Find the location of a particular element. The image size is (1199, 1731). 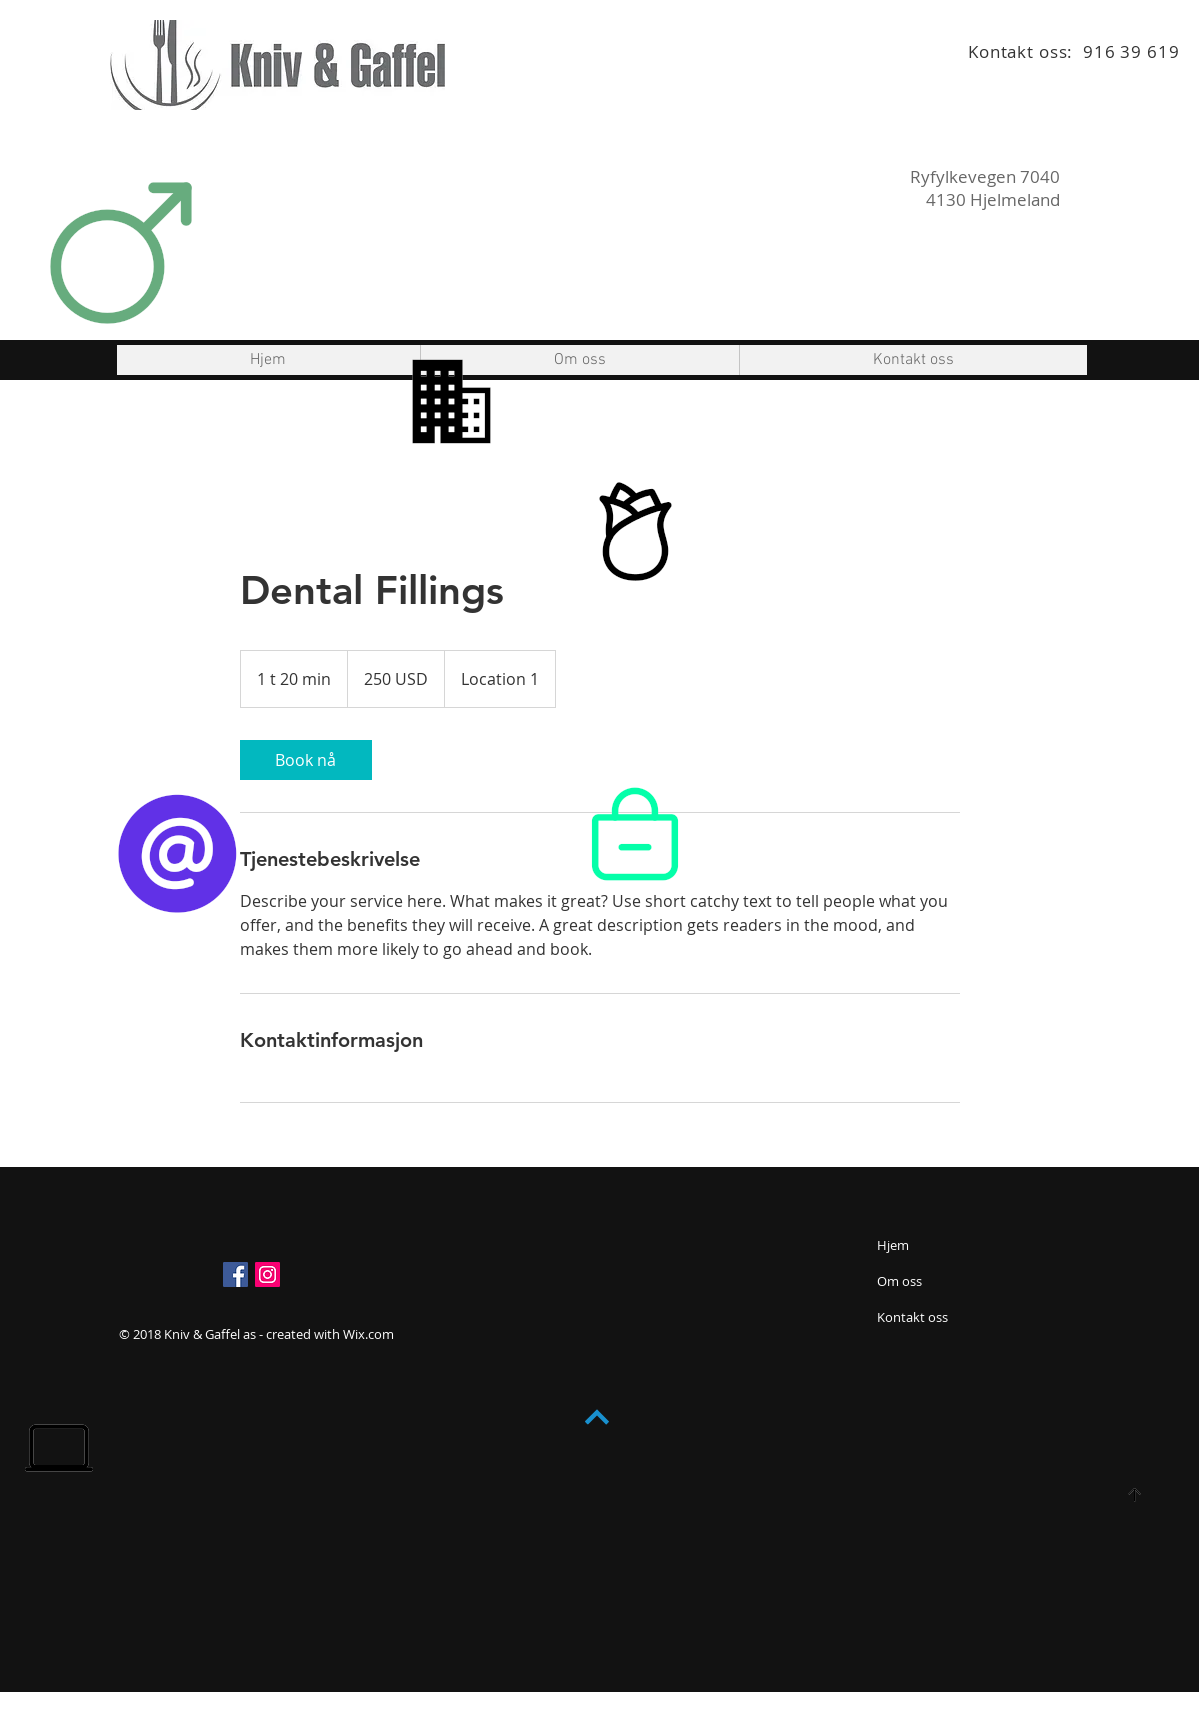

switch to desktop view is located at coordinates (59, 1448).